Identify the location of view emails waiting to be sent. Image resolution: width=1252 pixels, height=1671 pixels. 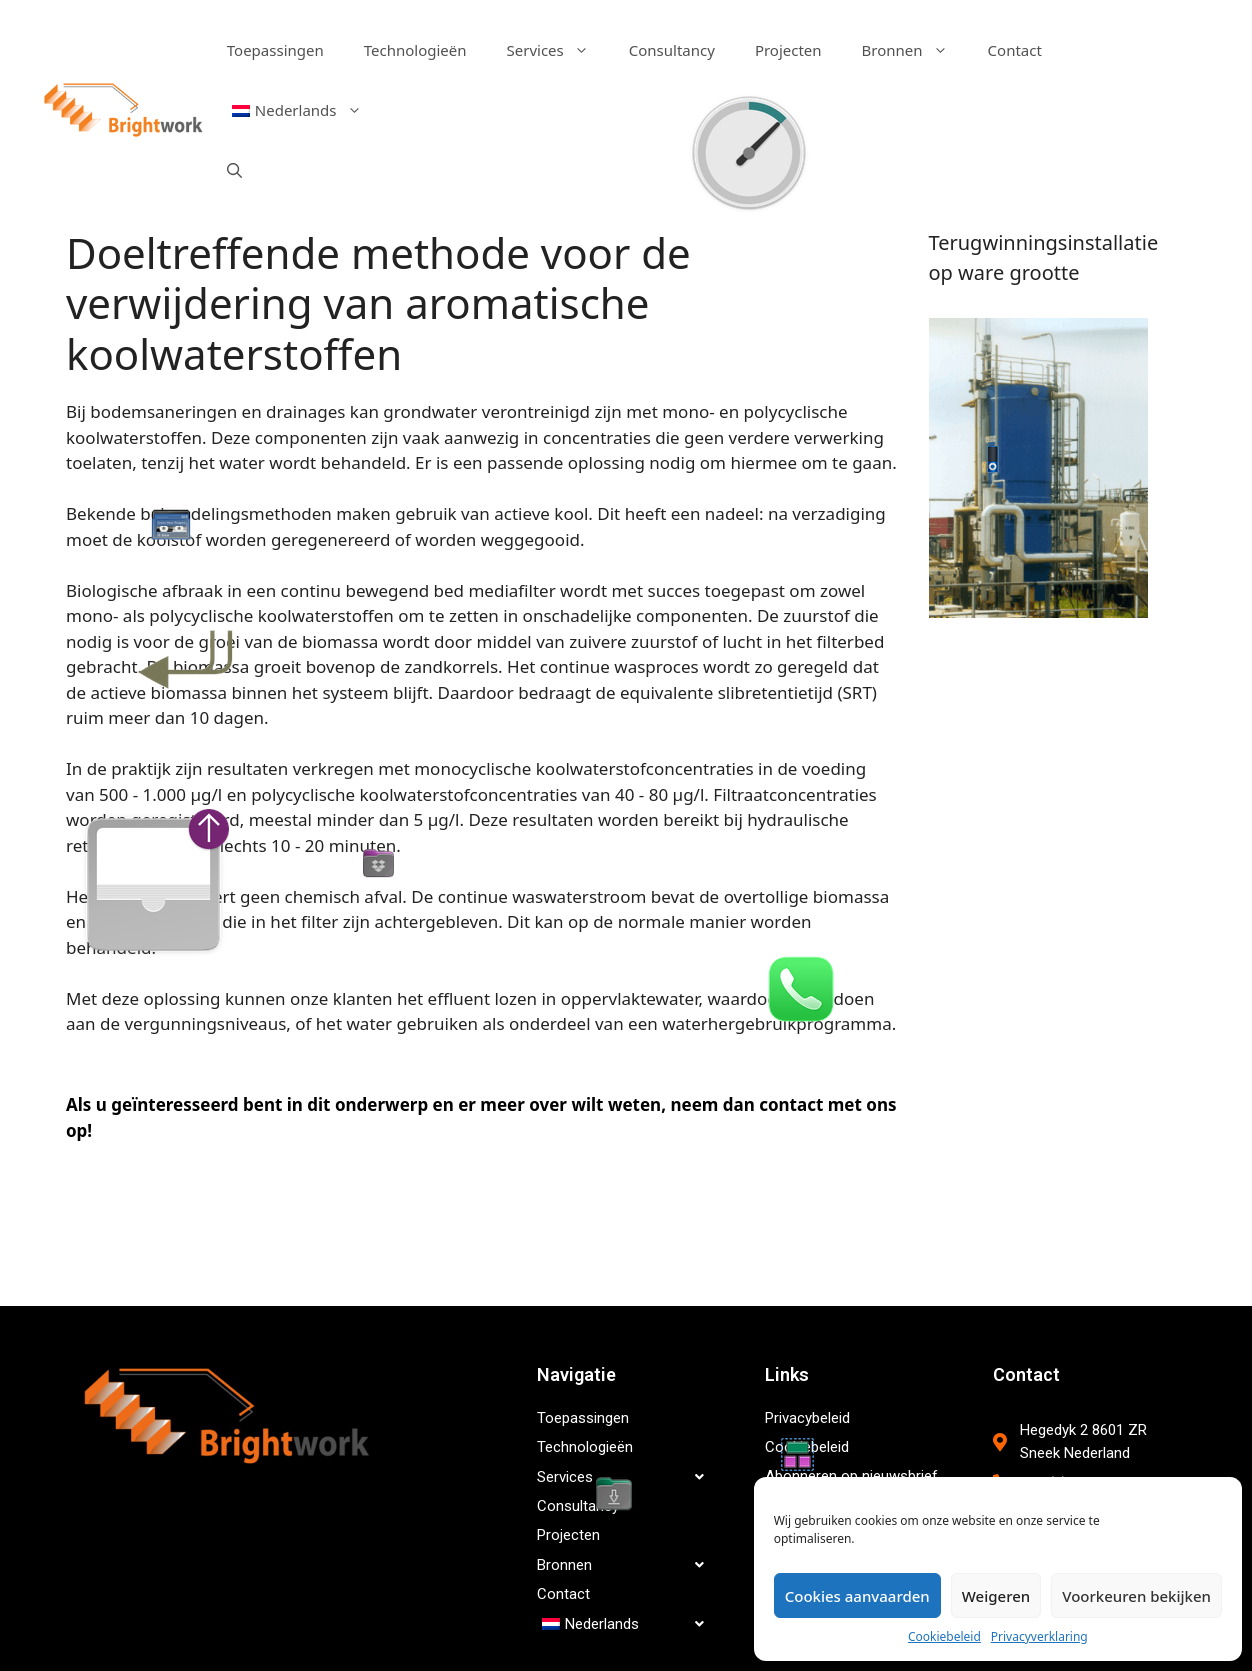
(153, 884).